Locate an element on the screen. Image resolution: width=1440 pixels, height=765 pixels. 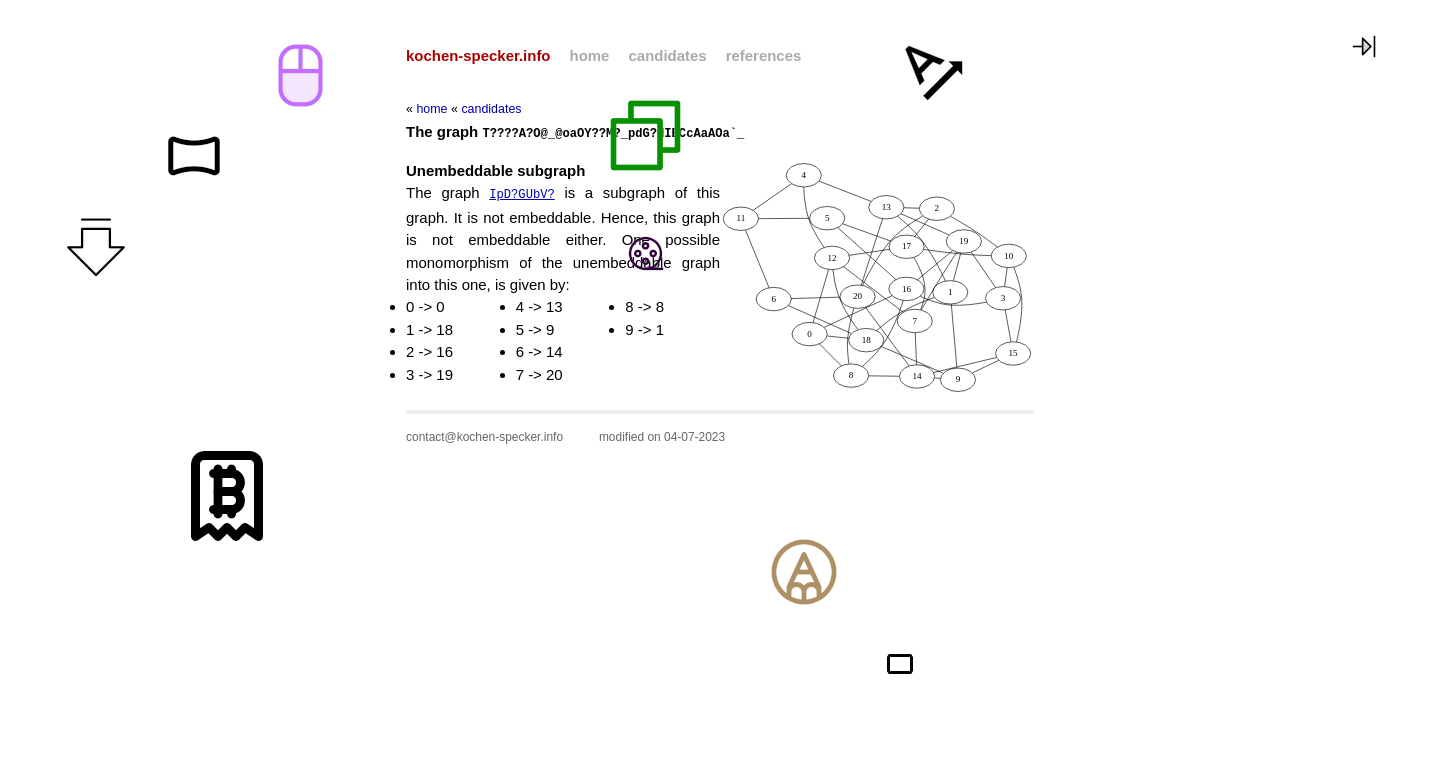
download file or content is located at coordinates (96, 245).